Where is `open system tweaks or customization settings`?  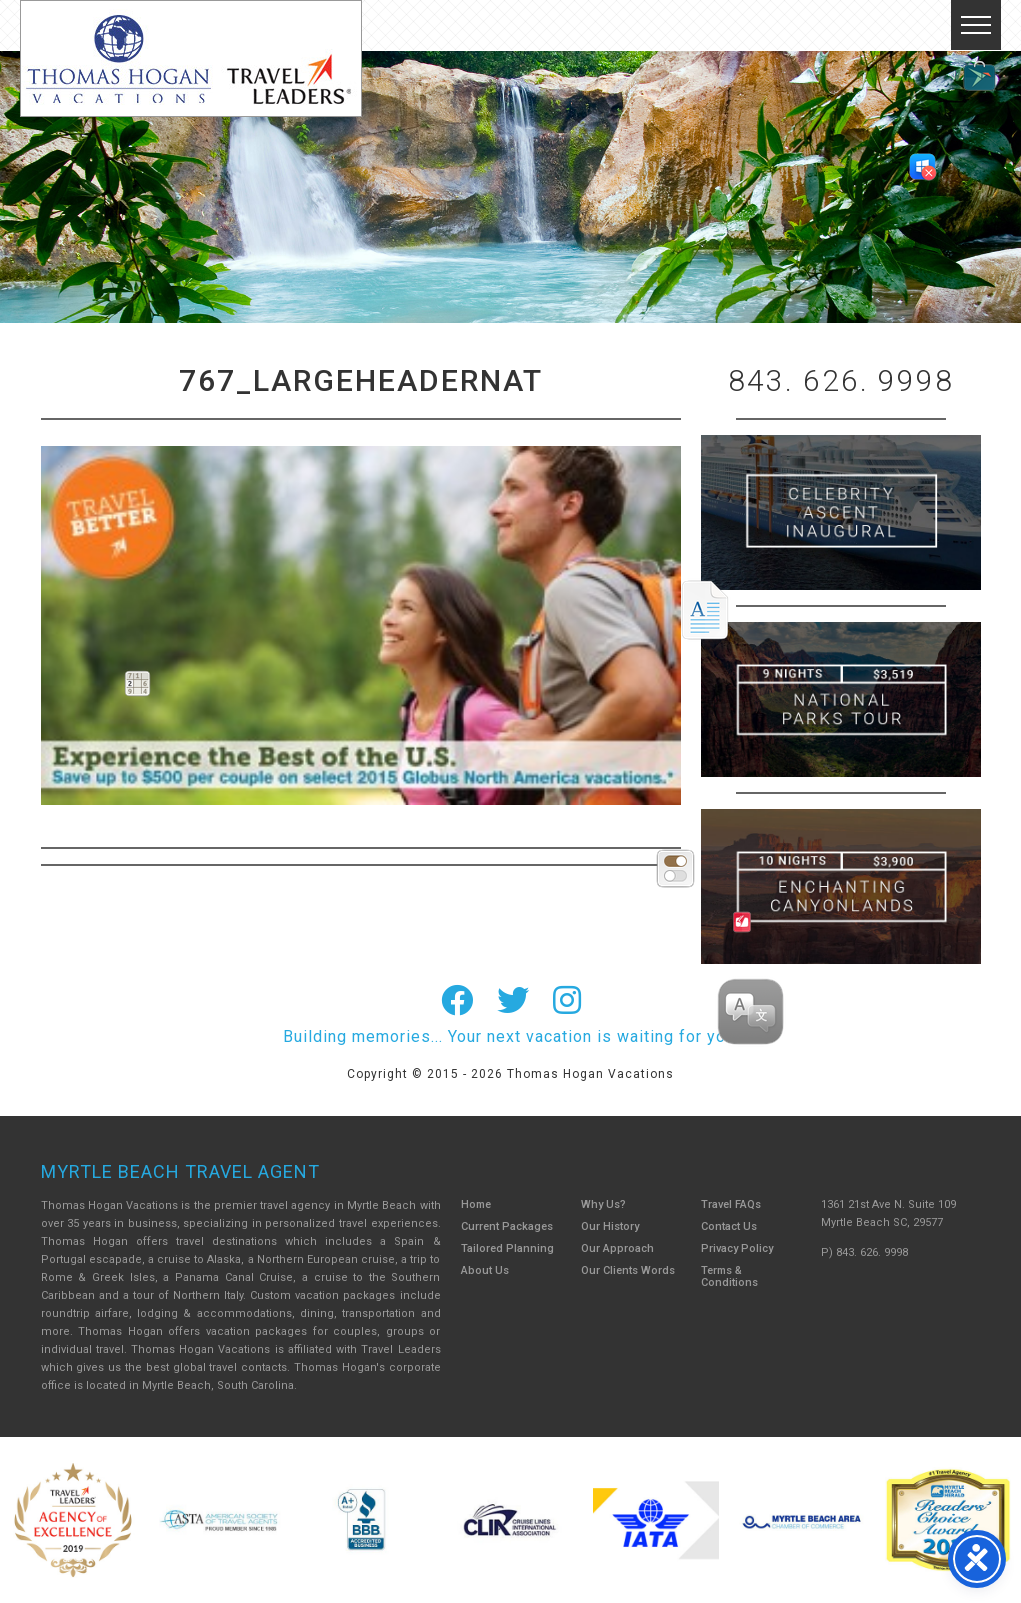
open system tweaks or customization settings is located at coordinates (675, 868).